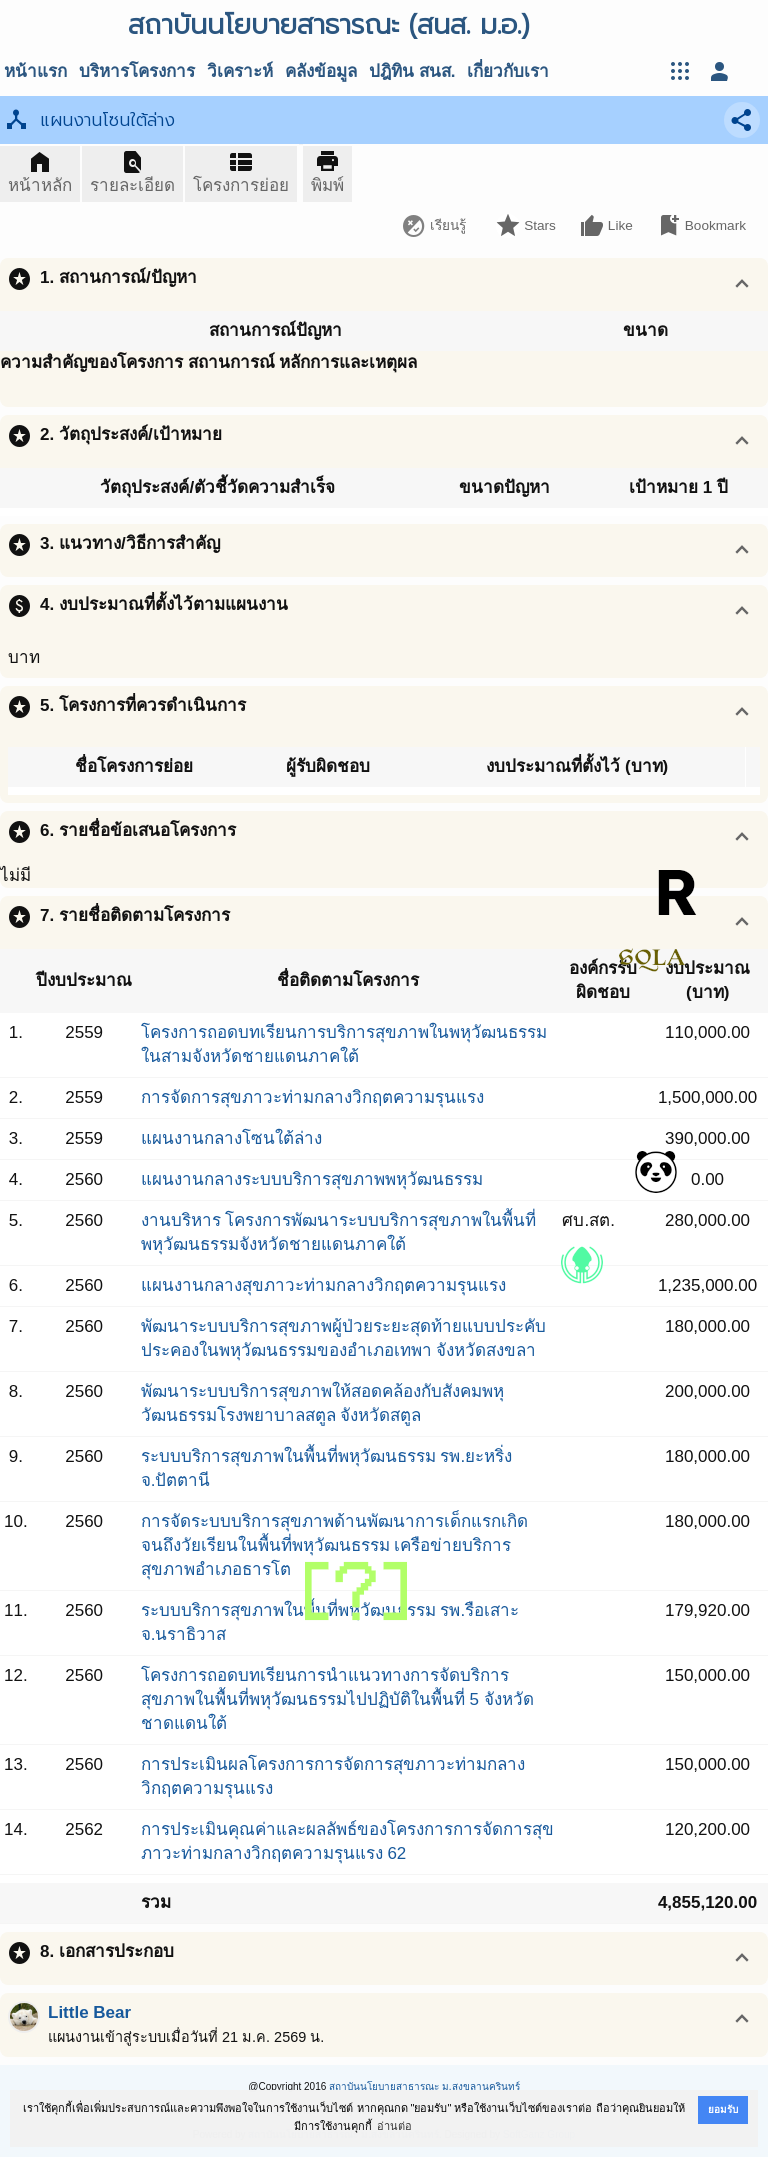 Image resolution: width=768 pixels, height=2157 pixels. Describe the element at coordinates (356, 1591) in the screenshot. I see `visit the Philadelphia Inquirer website` at that location.